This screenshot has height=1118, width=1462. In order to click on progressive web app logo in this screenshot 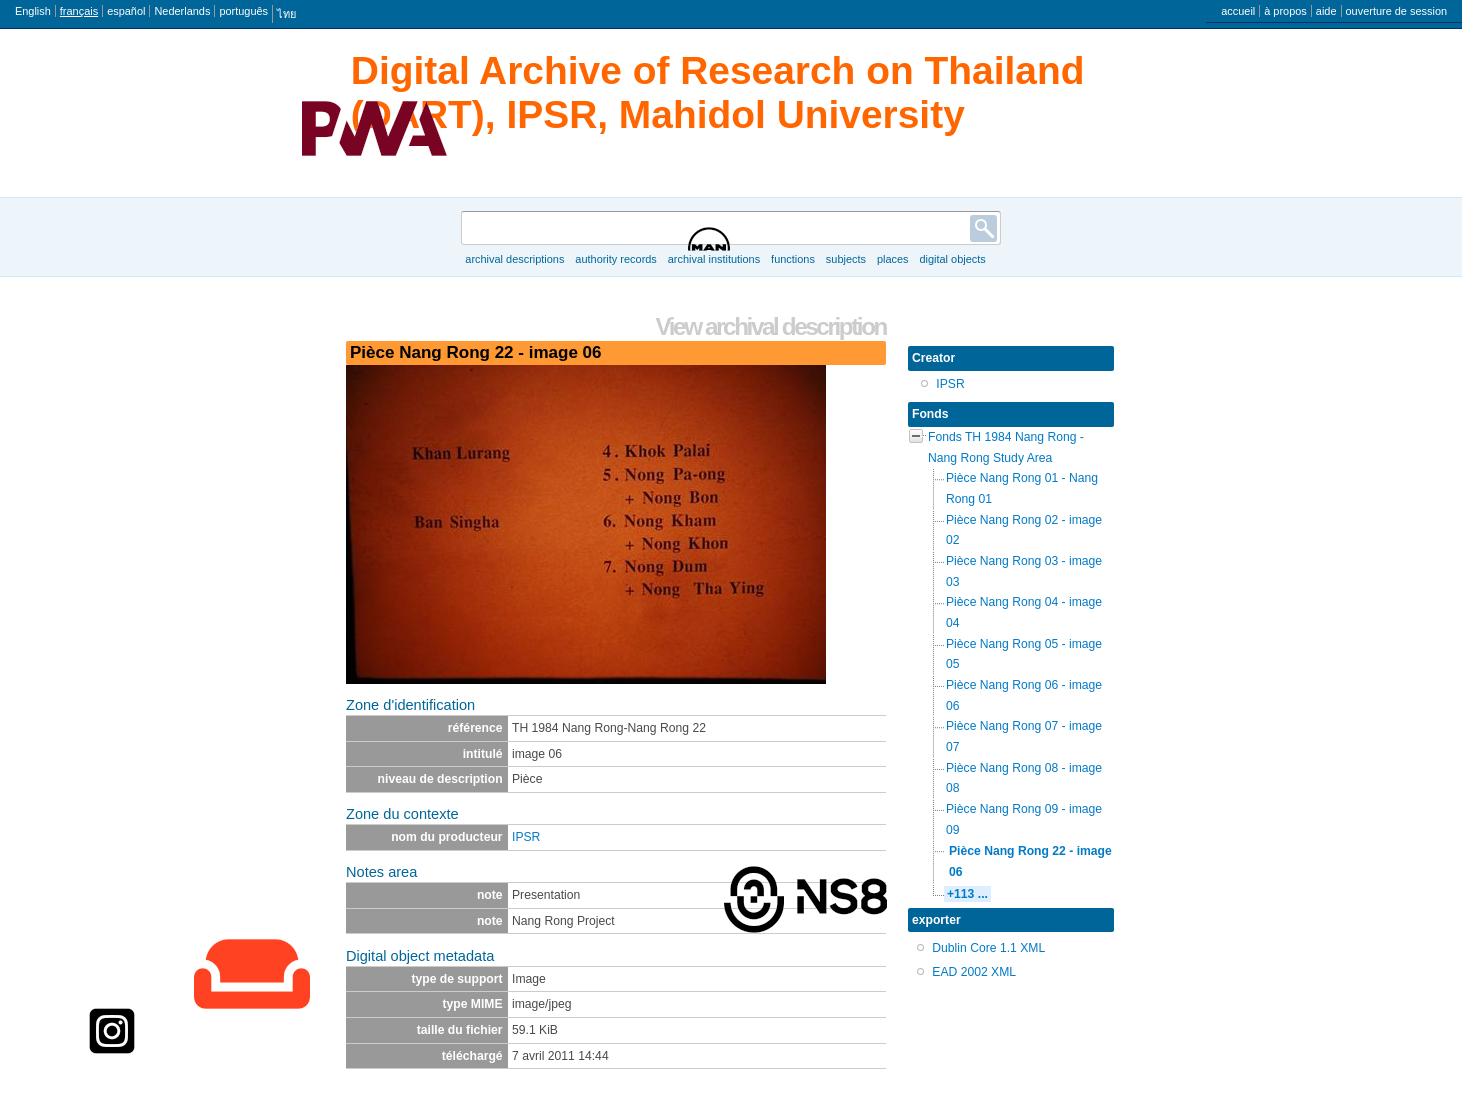, I will do `click(374, 128)`.